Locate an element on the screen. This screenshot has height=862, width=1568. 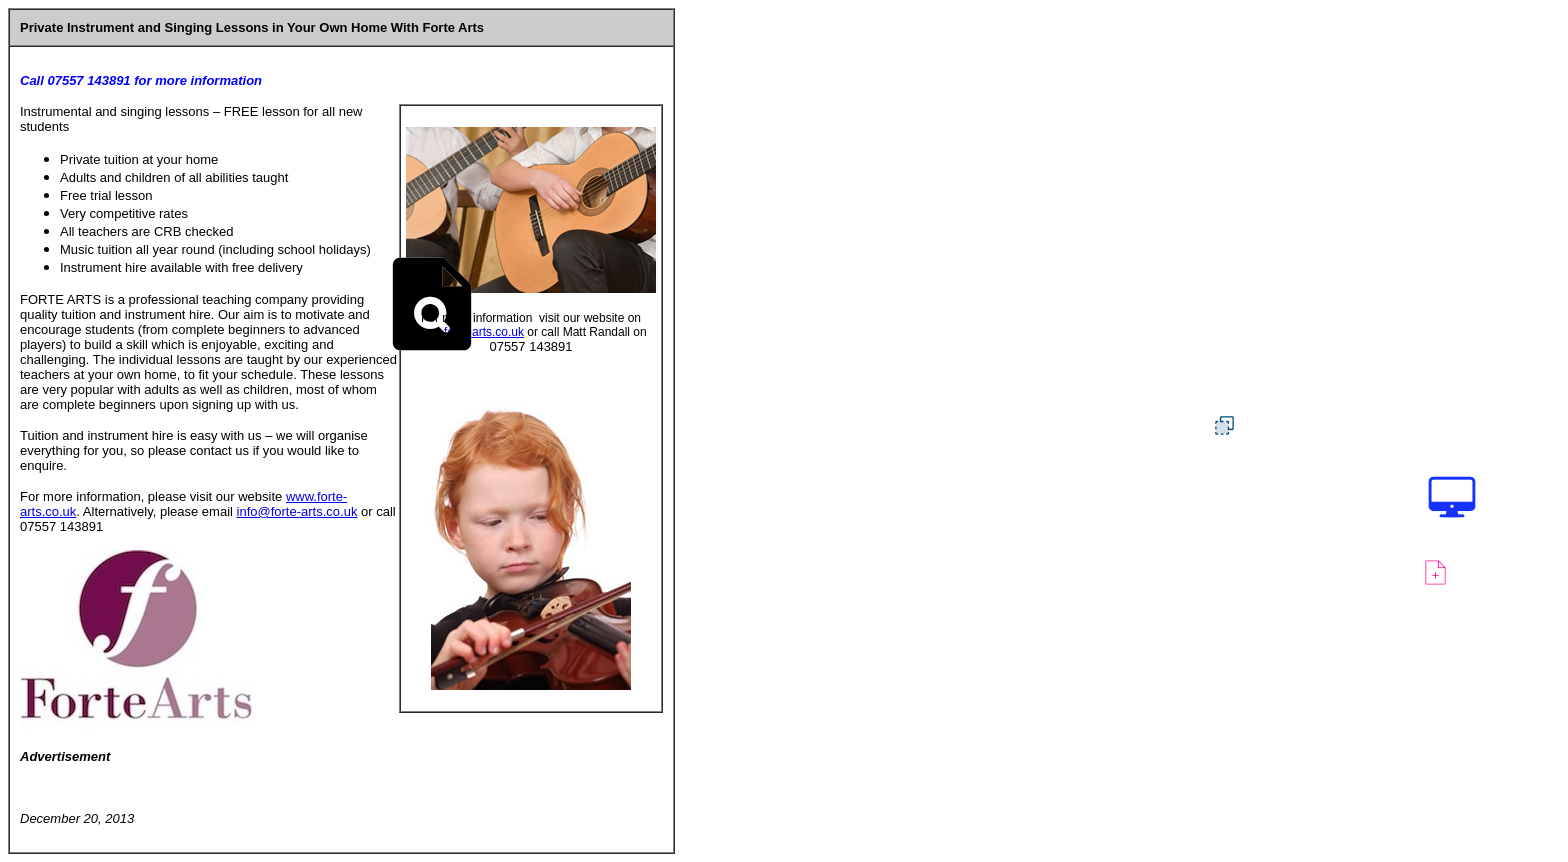
bring selection to front layer is located at coordinates (1224, 425).